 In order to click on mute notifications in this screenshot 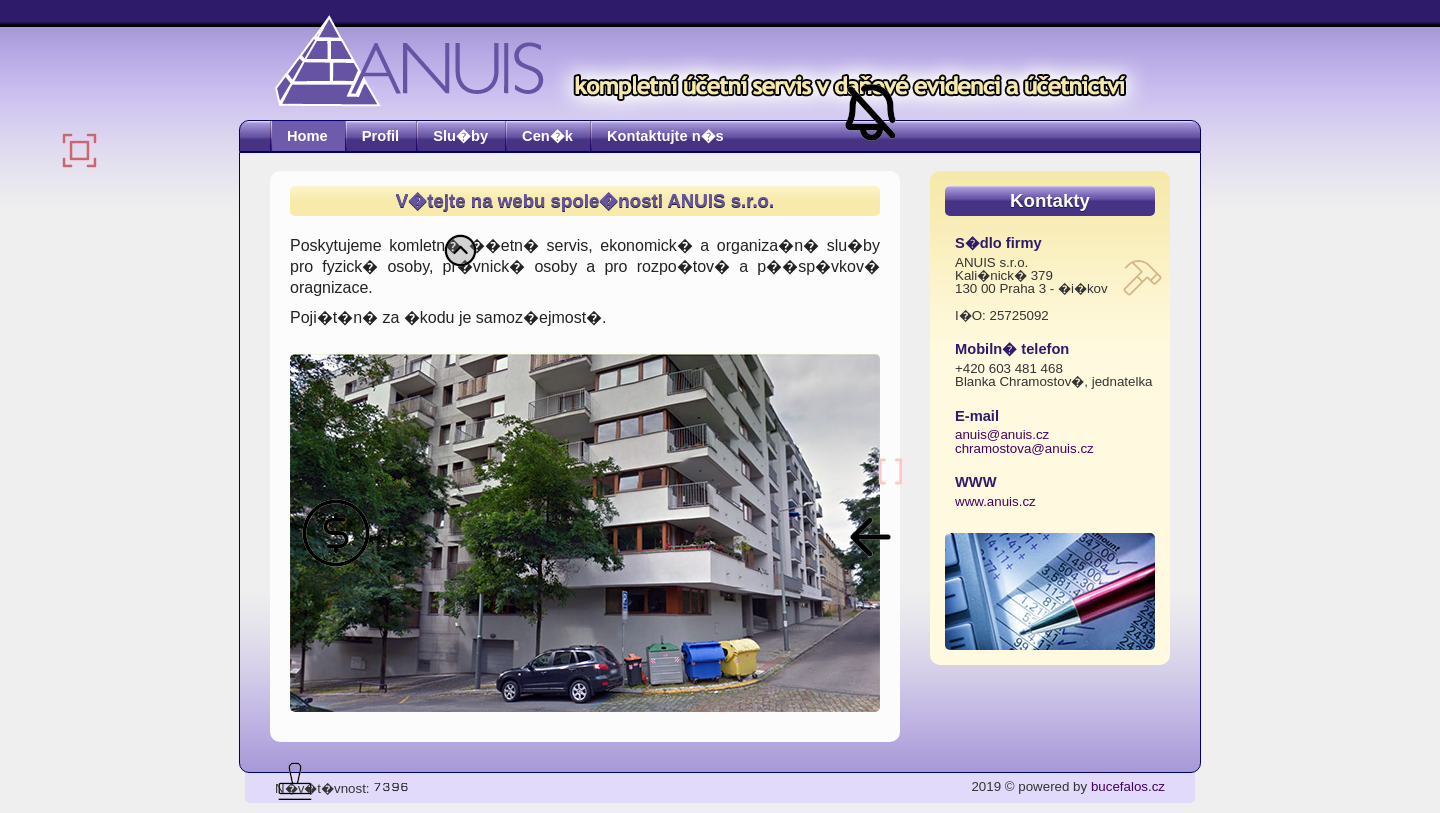, I will do `click(871, 112)`.